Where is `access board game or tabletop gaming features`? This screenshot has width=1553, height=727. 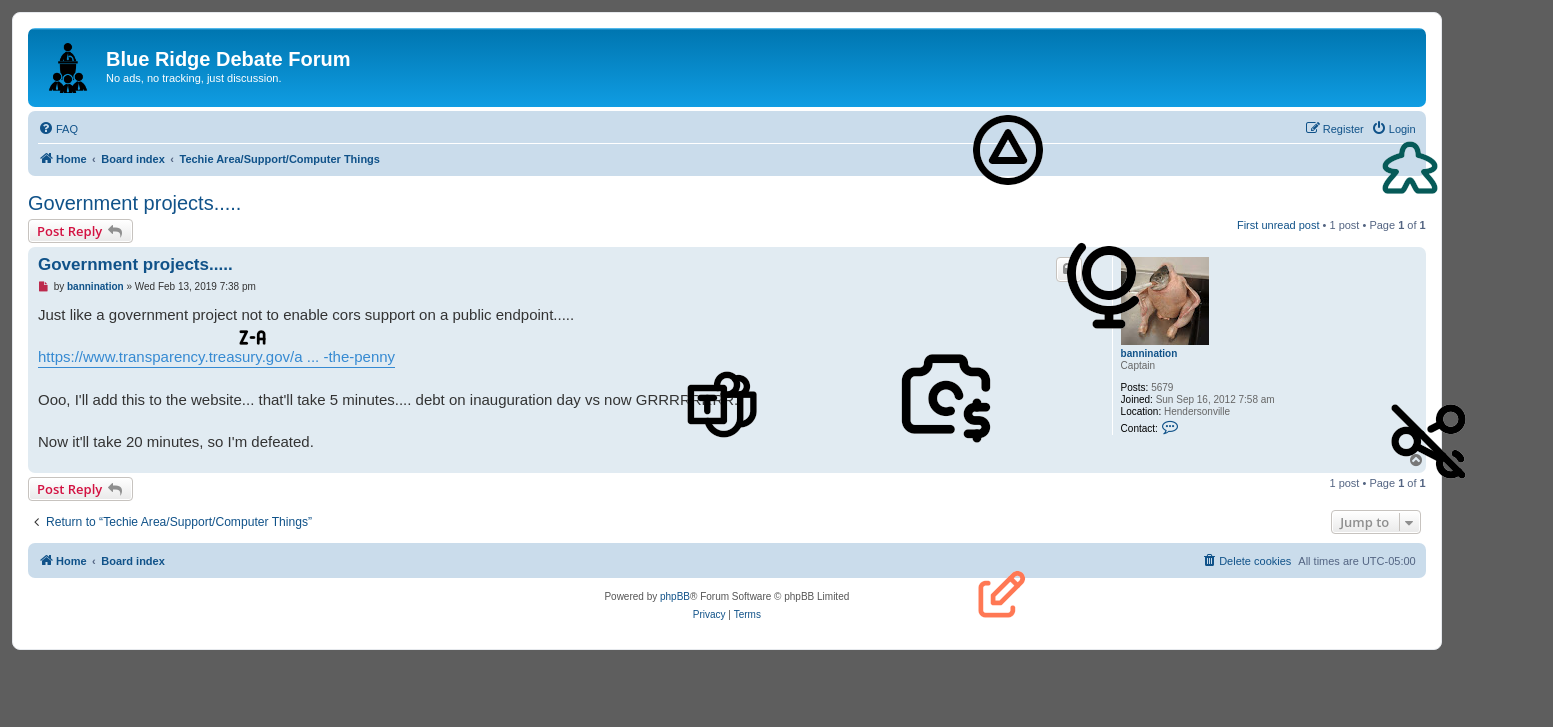
access board game or tabletop gaming features is located at coordinates (1410, 169).